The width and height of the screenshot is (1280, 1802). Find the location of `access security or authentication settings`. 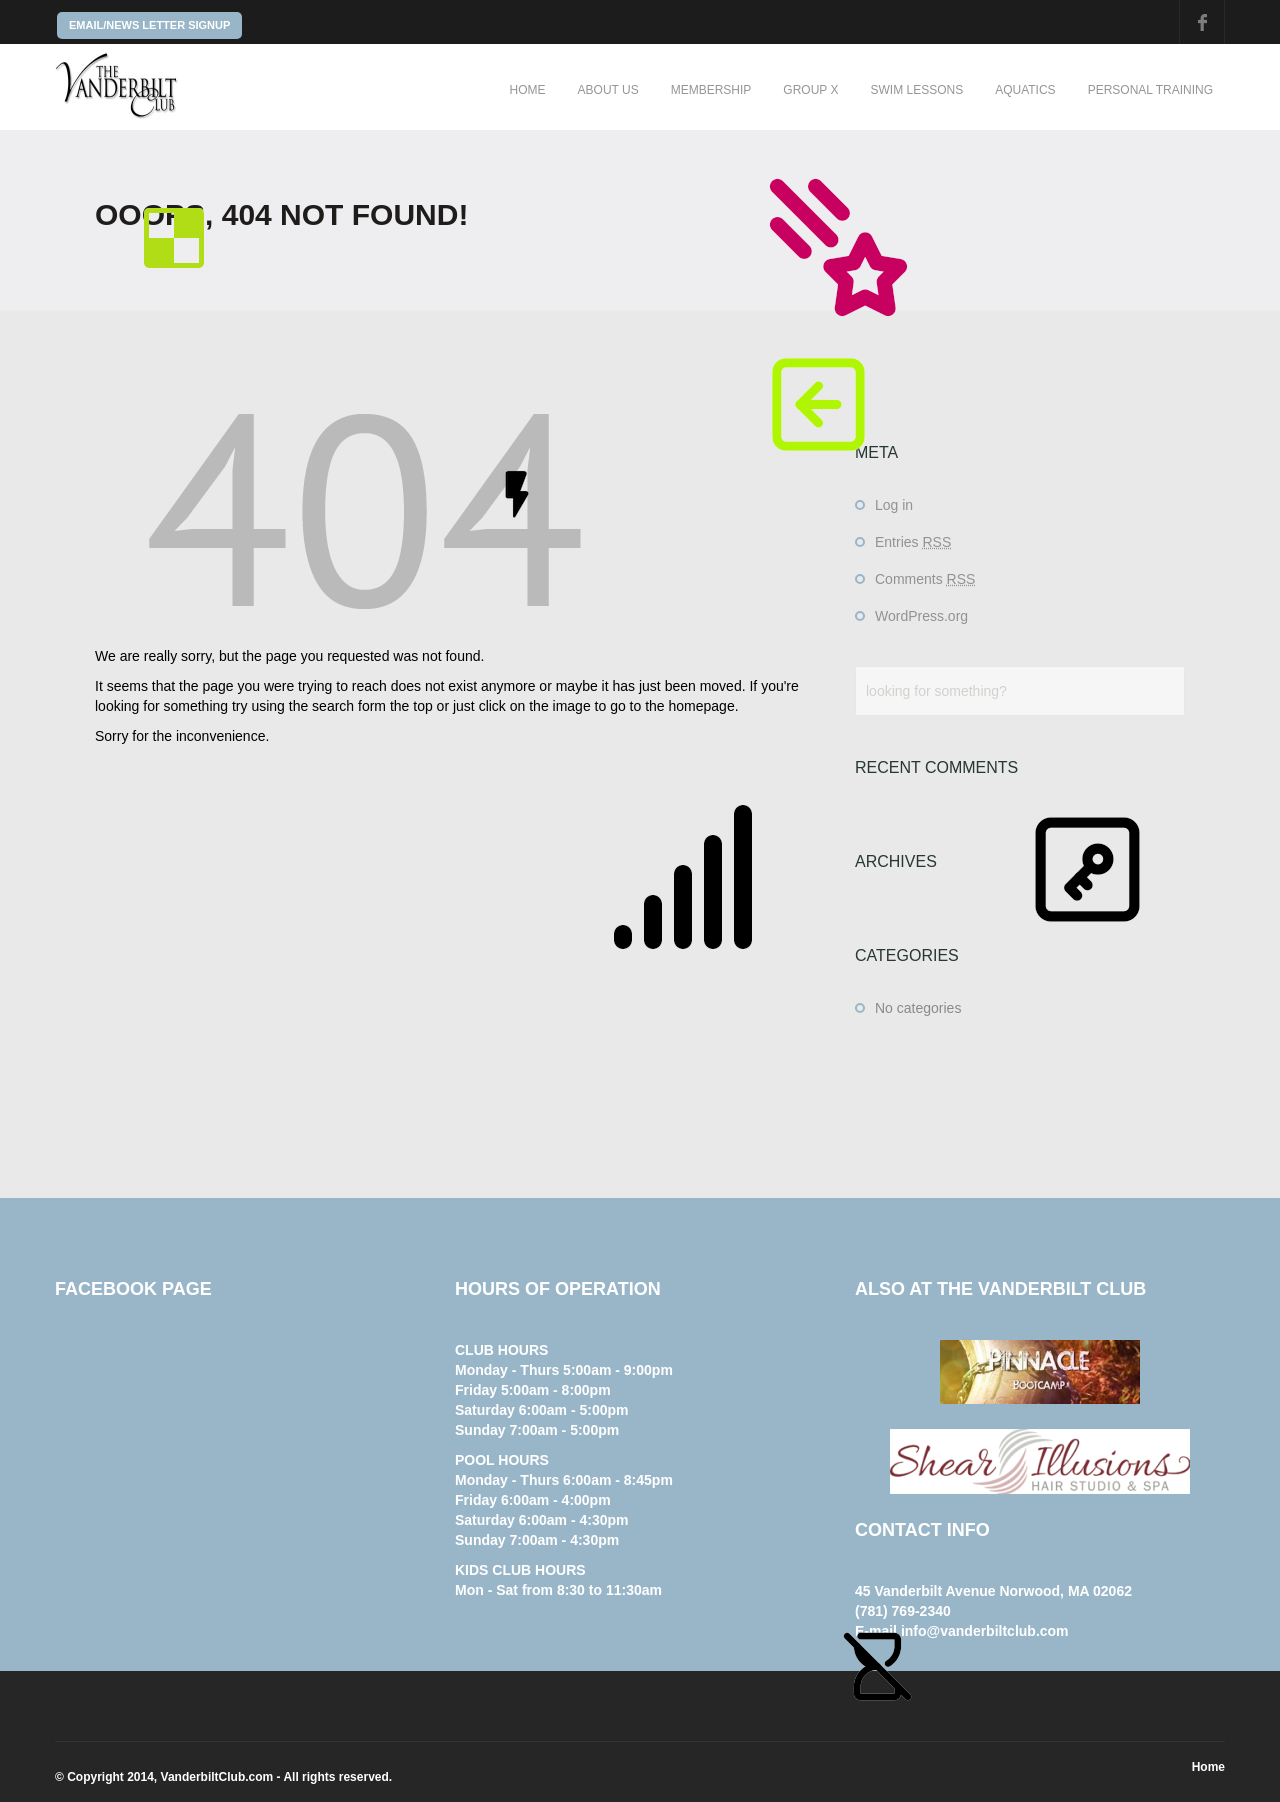

access security or authentication settings is located at coordinates (1087, 869).